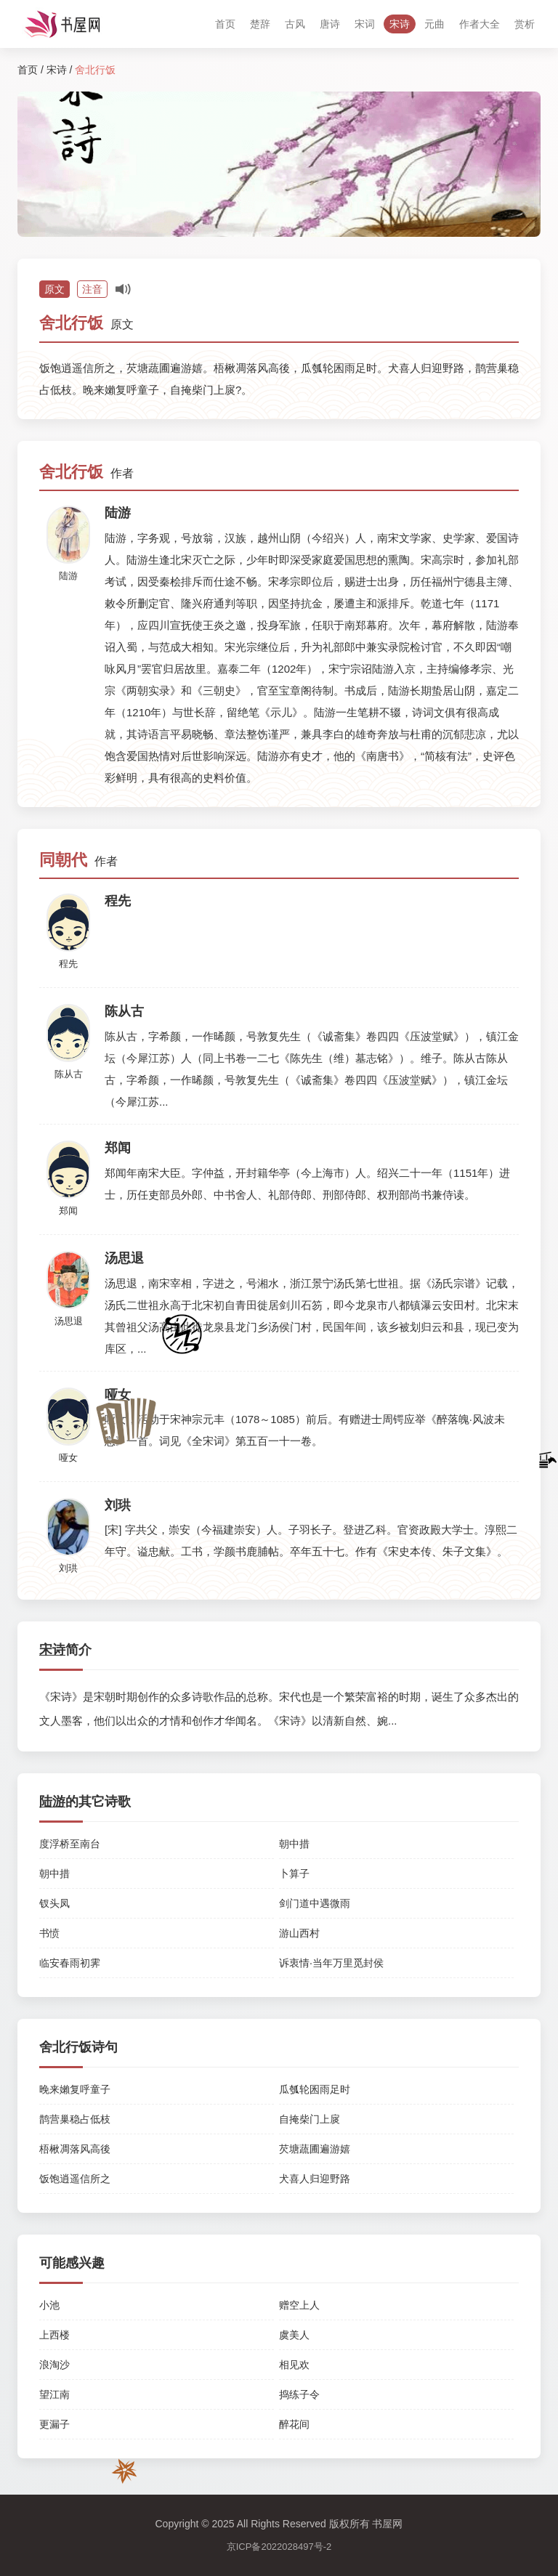 The height and width of the screenshot is (2576, 558). I want to click on access the stable or horse shelter, so click(548, 1459).